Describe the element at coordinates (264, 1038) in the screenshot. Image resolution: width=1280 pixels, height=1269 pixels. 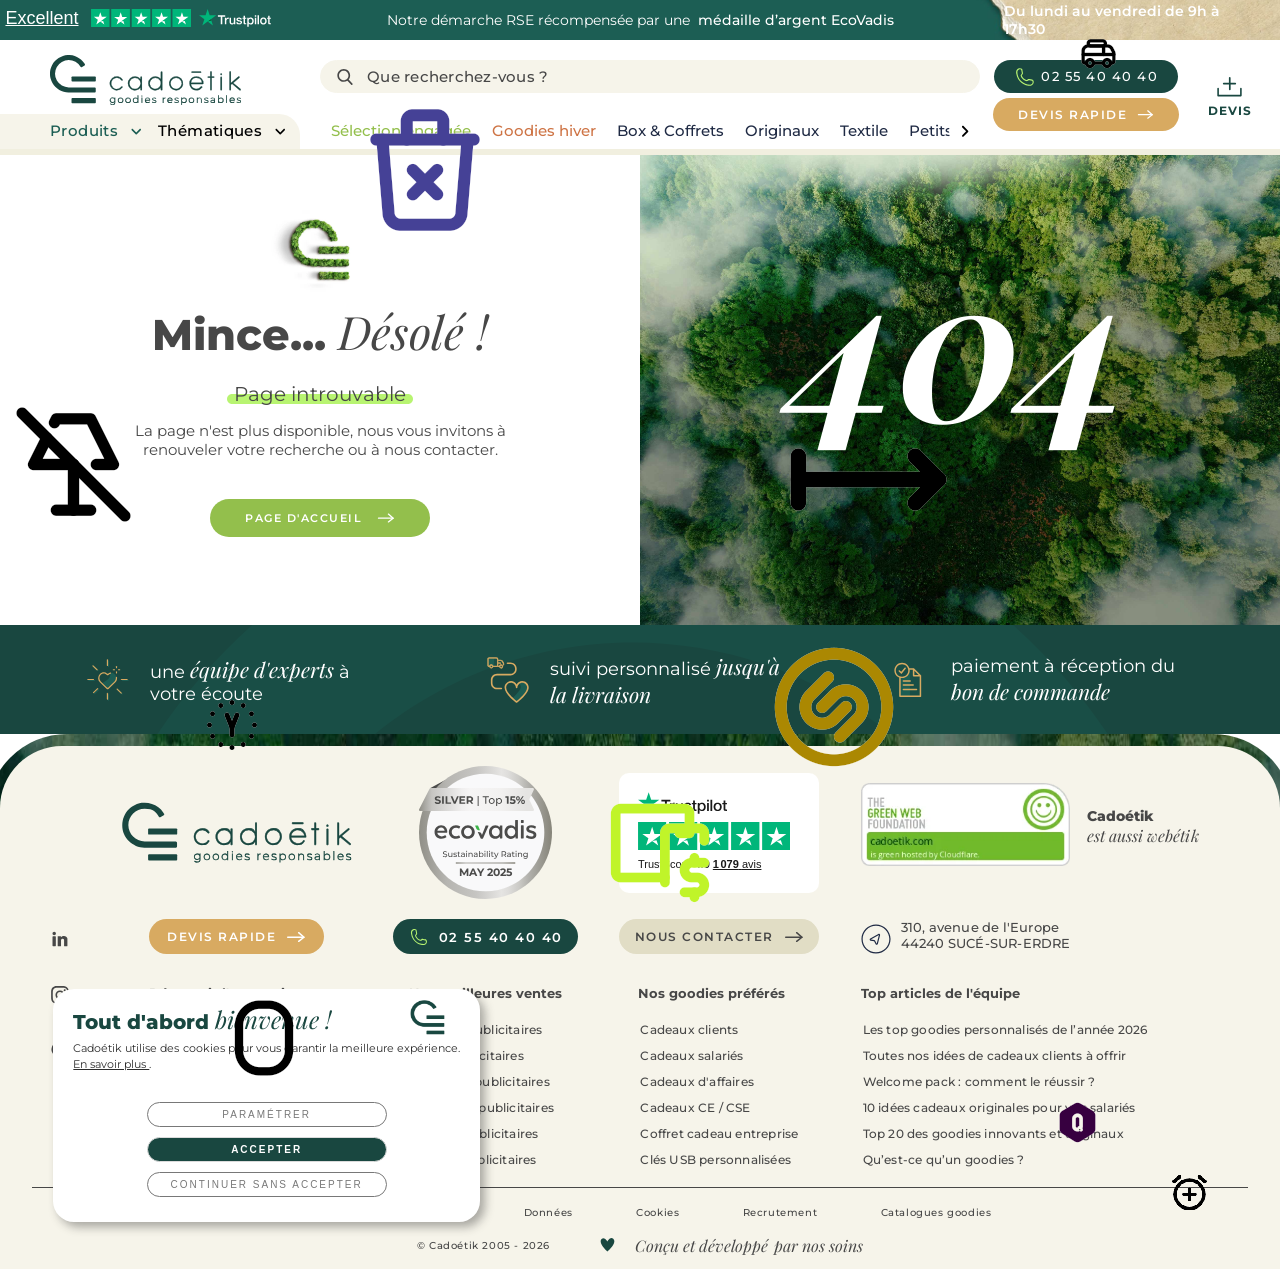
I see `the letter "o" character or text indicator` at that location.